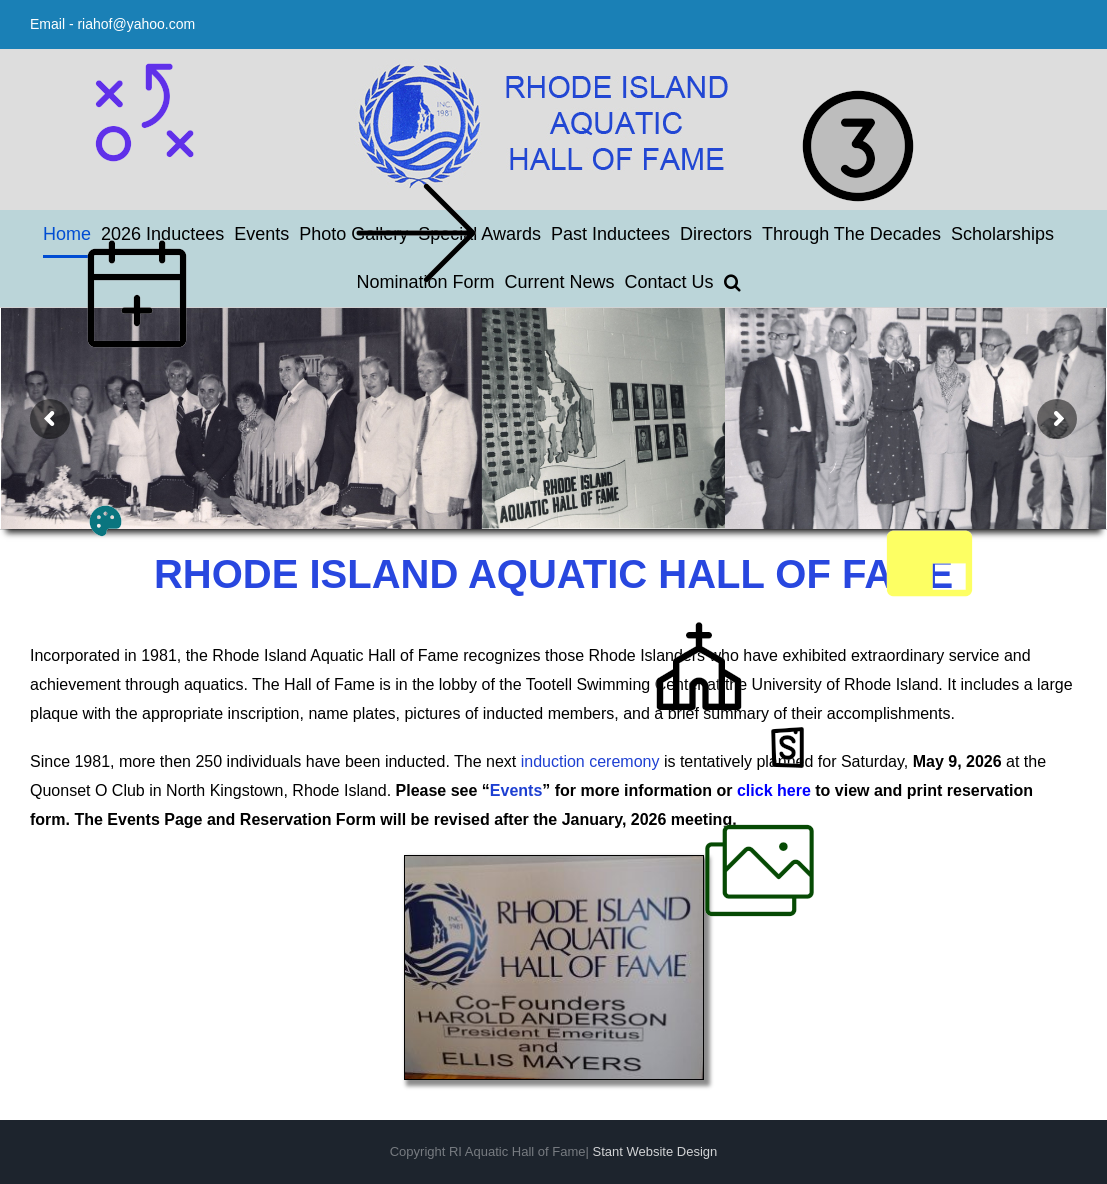 This screenshot has height=1184, width=1107. I want to click on indicates a nearby church or place of worship, so click(699, 671).